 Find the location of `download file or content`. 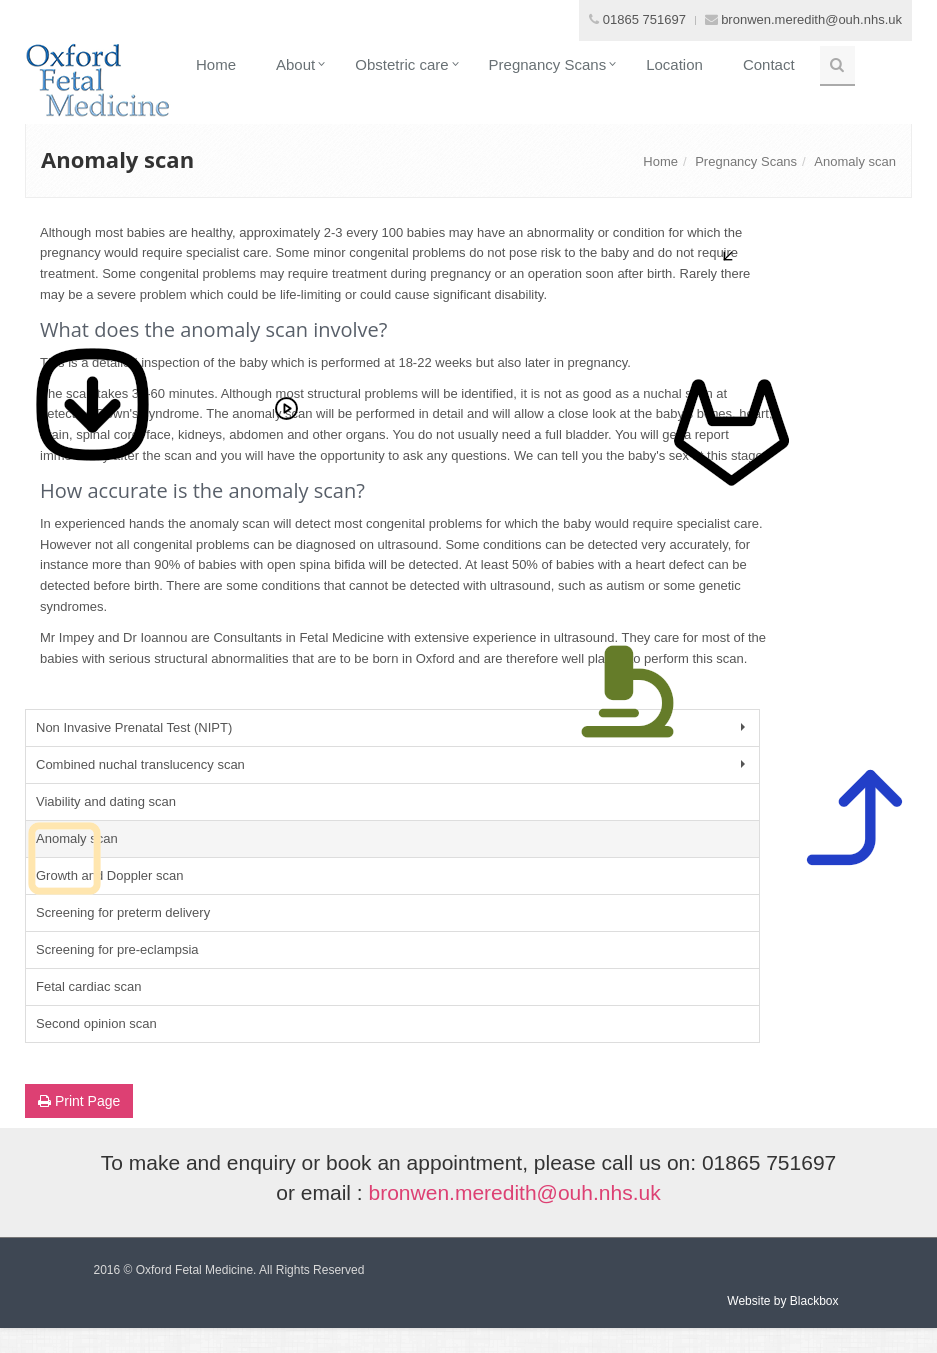

download file or content is located at coordinates (92, 404).